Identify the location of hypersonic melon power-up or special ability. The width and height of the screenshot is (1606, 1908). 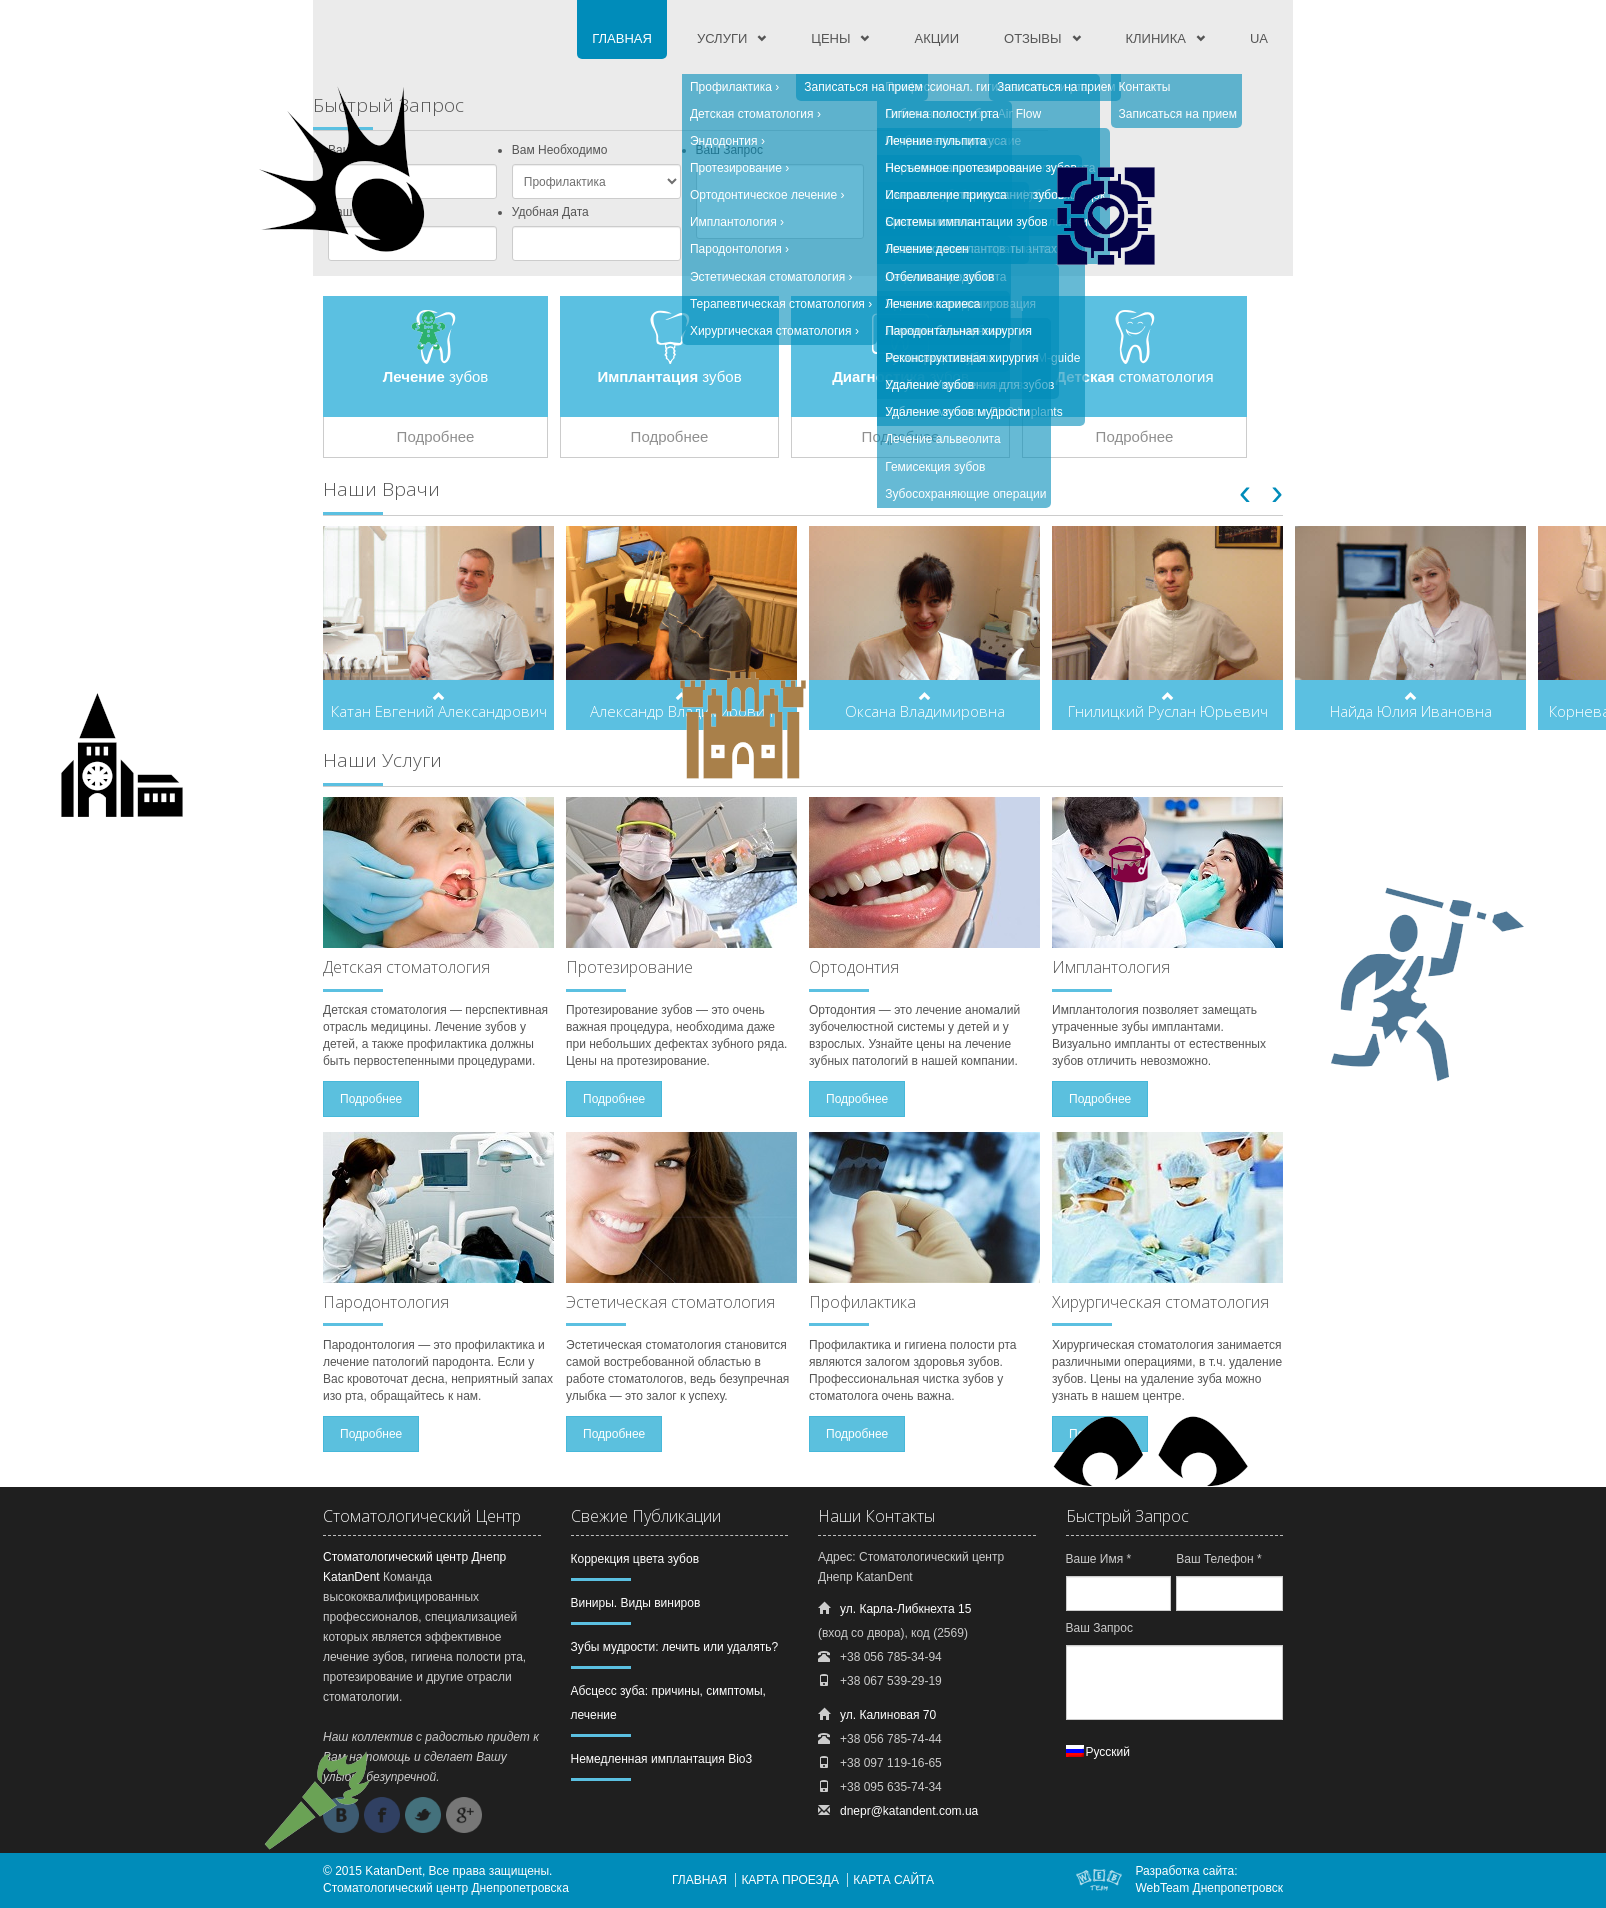
(341, 167).